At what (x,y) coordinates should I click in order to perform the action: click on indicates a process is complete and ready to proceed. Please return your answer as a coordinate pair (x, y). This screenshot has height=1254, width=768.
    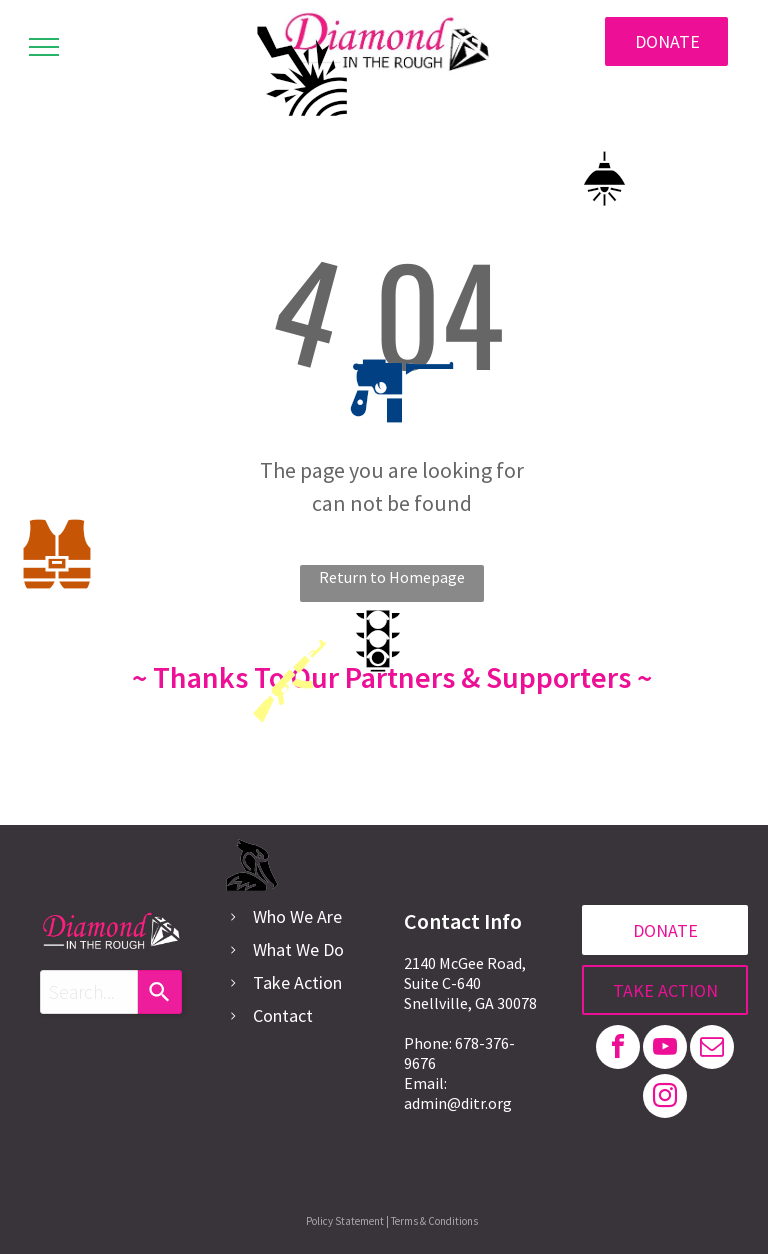
    Looking at the image, I should click on (378, 641).